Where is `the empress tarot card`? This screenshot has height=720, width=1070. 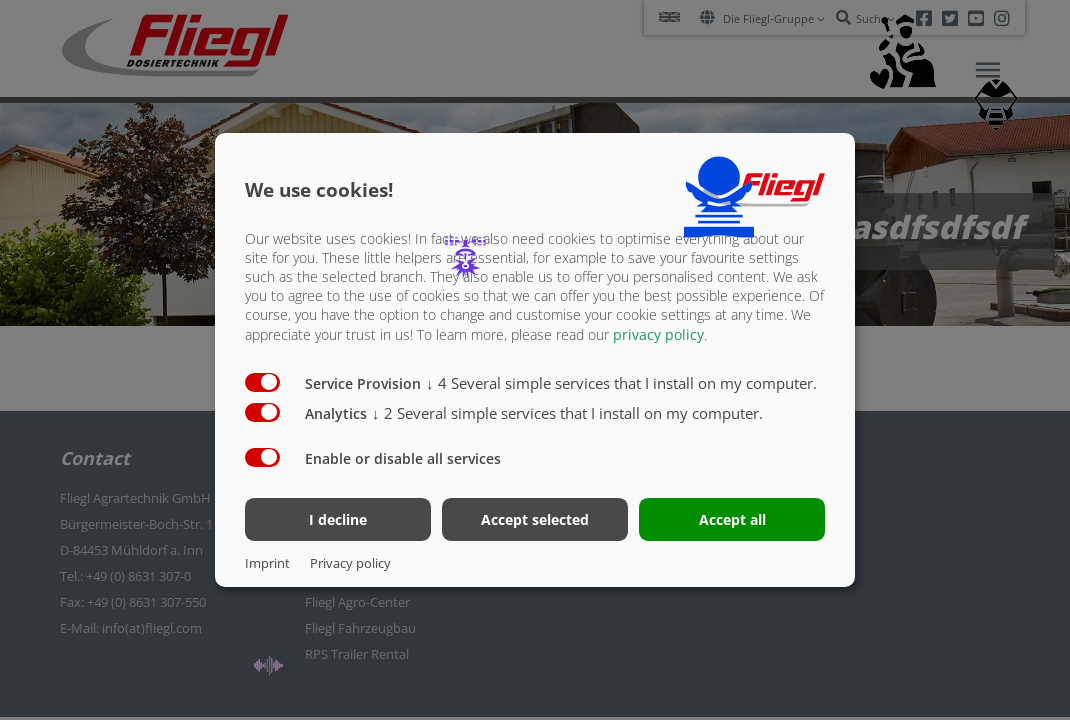 the empress tarot card is located at coordinates (904, 50).